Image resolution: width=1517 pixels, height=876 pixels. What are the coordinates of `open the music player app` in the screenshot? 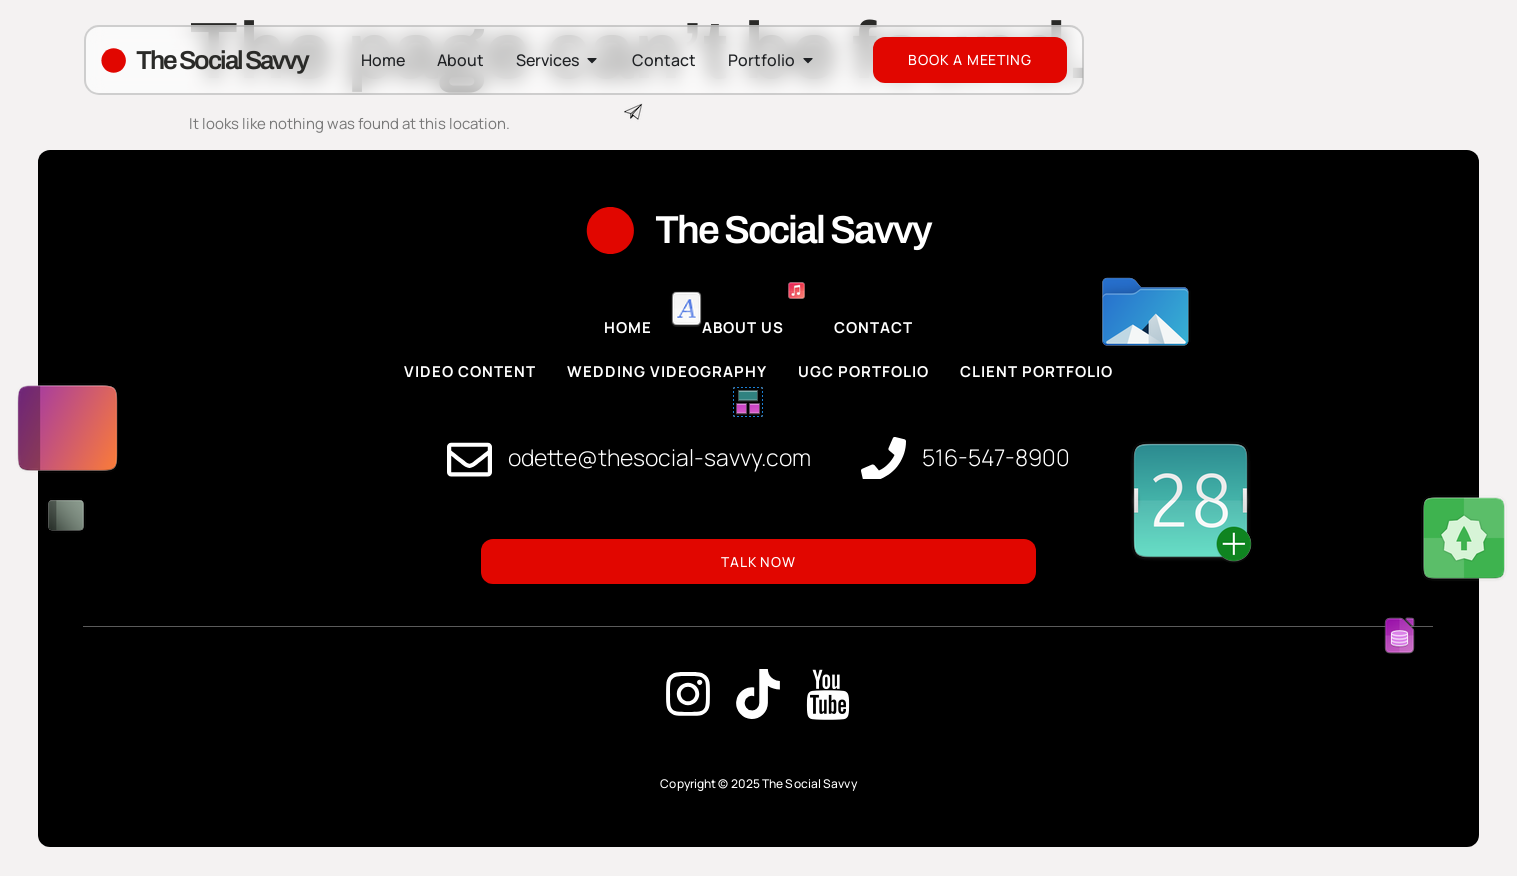 It's located at (796, 290).